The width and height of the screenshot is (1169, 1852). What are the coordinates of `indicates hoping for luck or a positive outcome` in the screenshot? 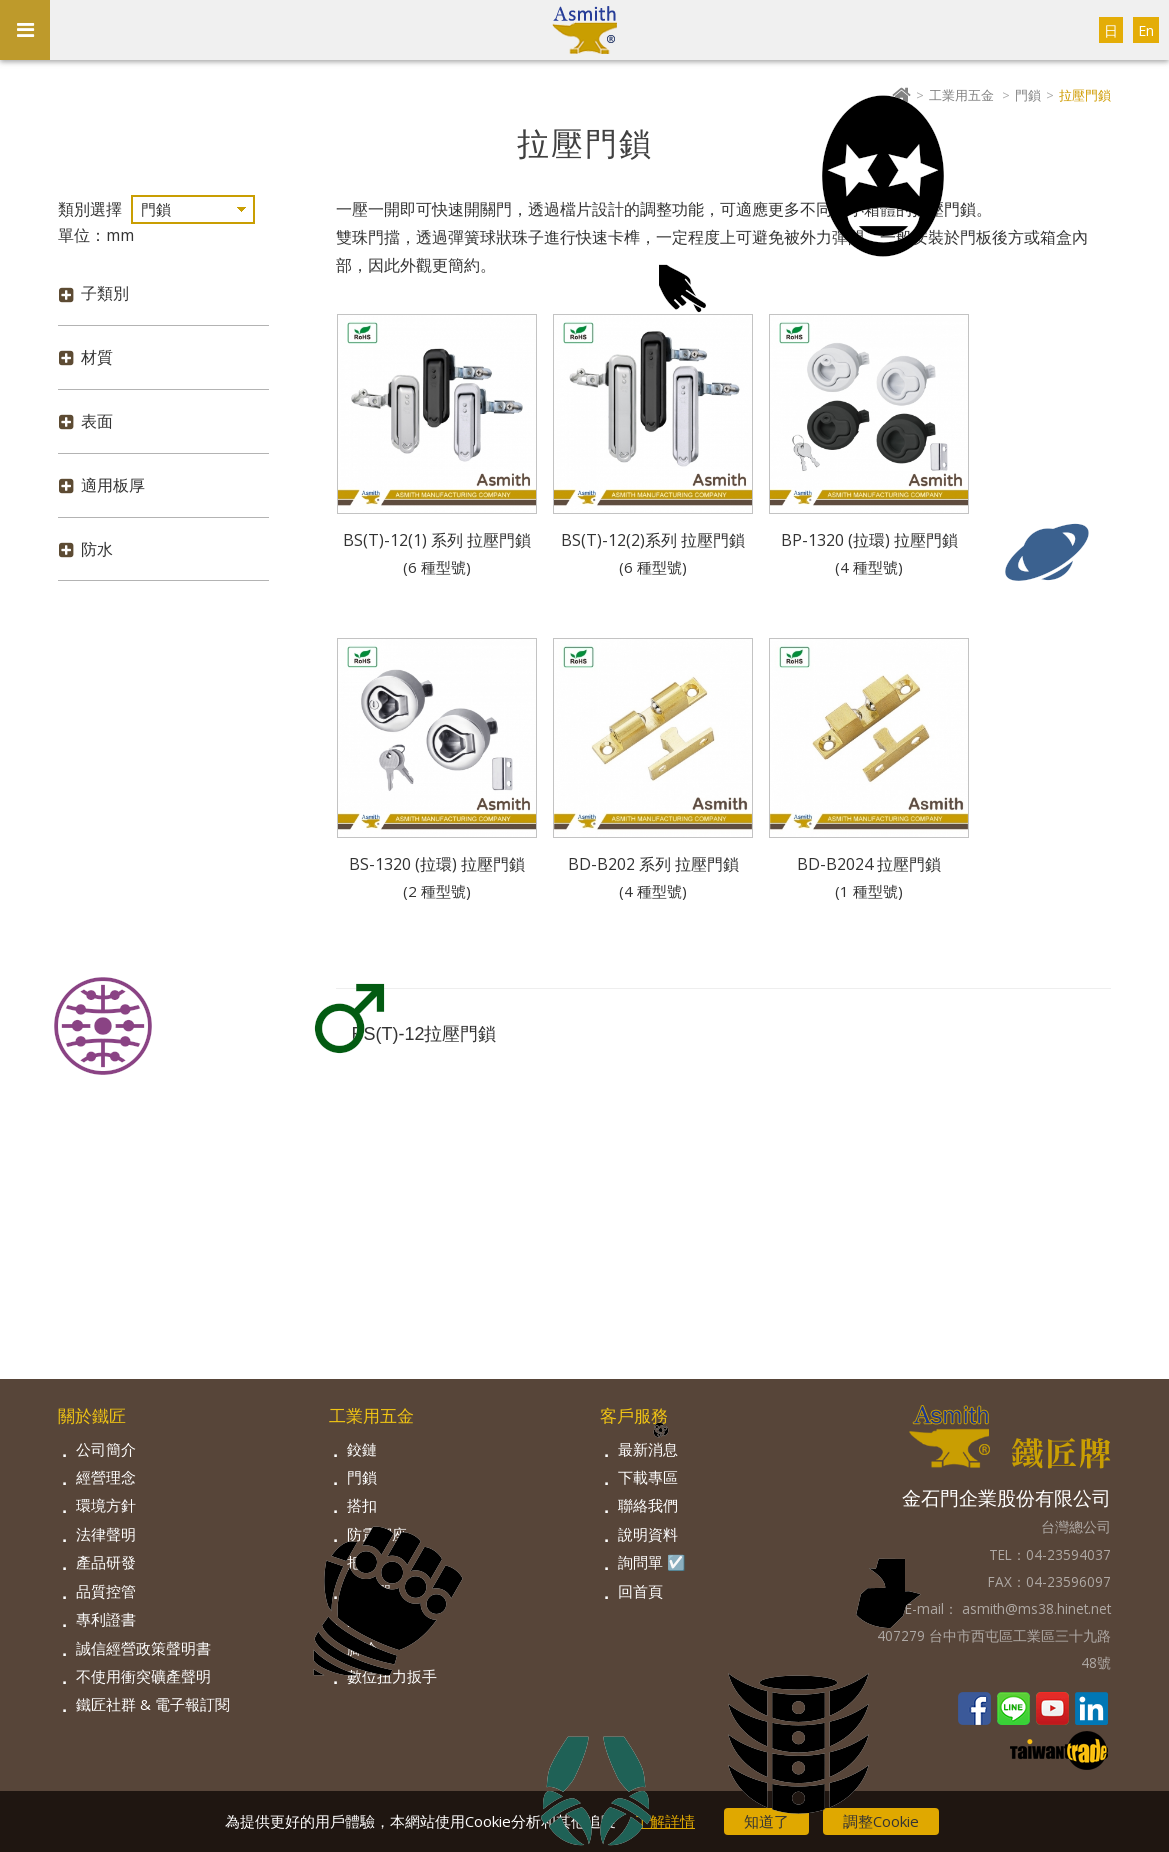 It's located at (682, 288).